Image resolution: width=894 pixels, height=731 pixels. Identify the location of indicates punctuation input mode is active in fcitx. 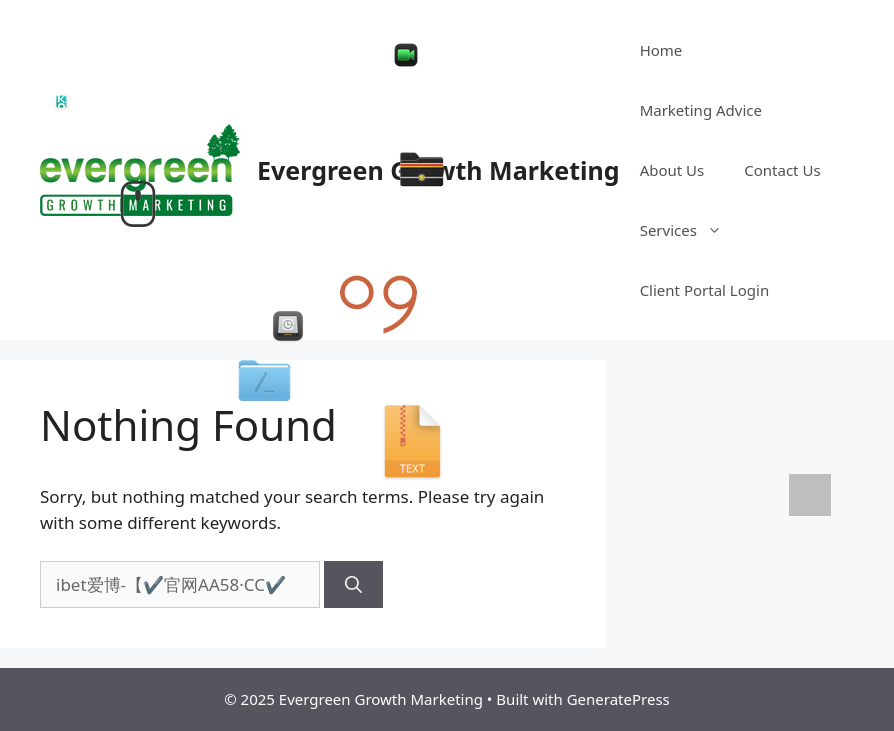
(378, 304).